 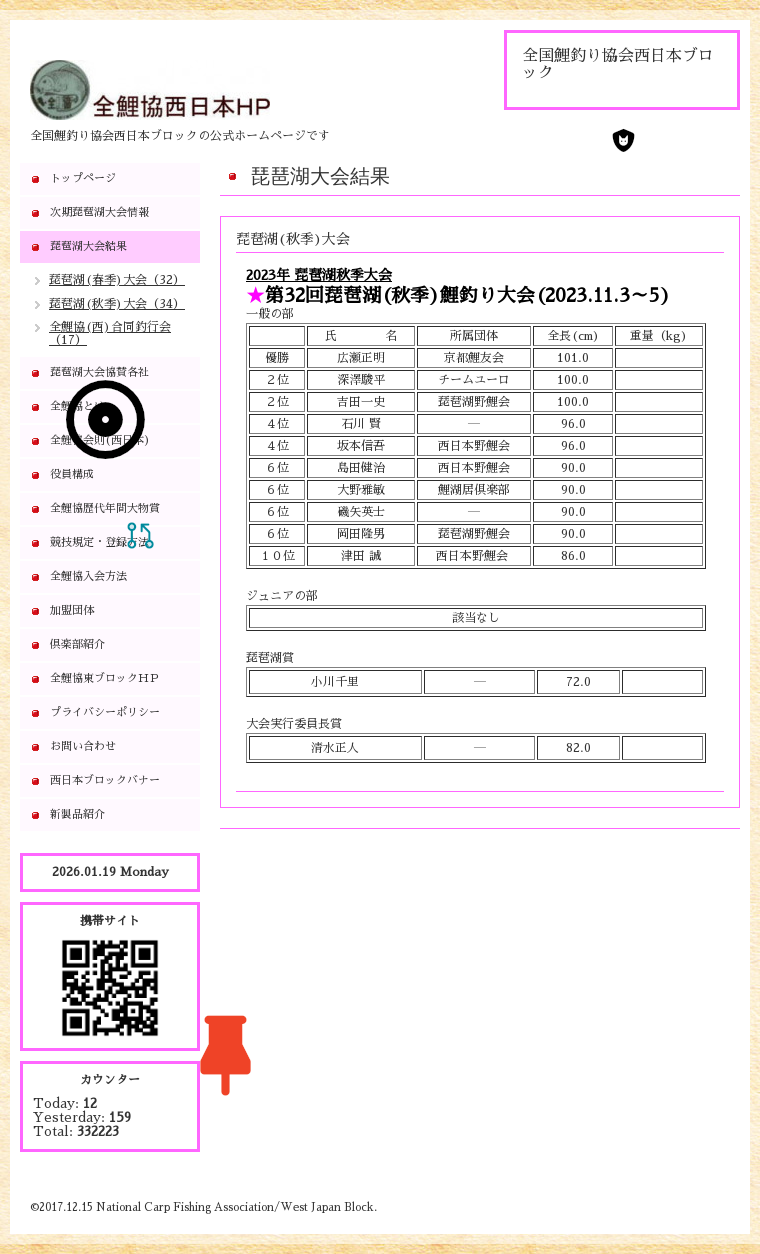 What do you see at coordinates (105, 419) in the screenshot?
I see `access music albums or library` at bounding box center [105, 419].